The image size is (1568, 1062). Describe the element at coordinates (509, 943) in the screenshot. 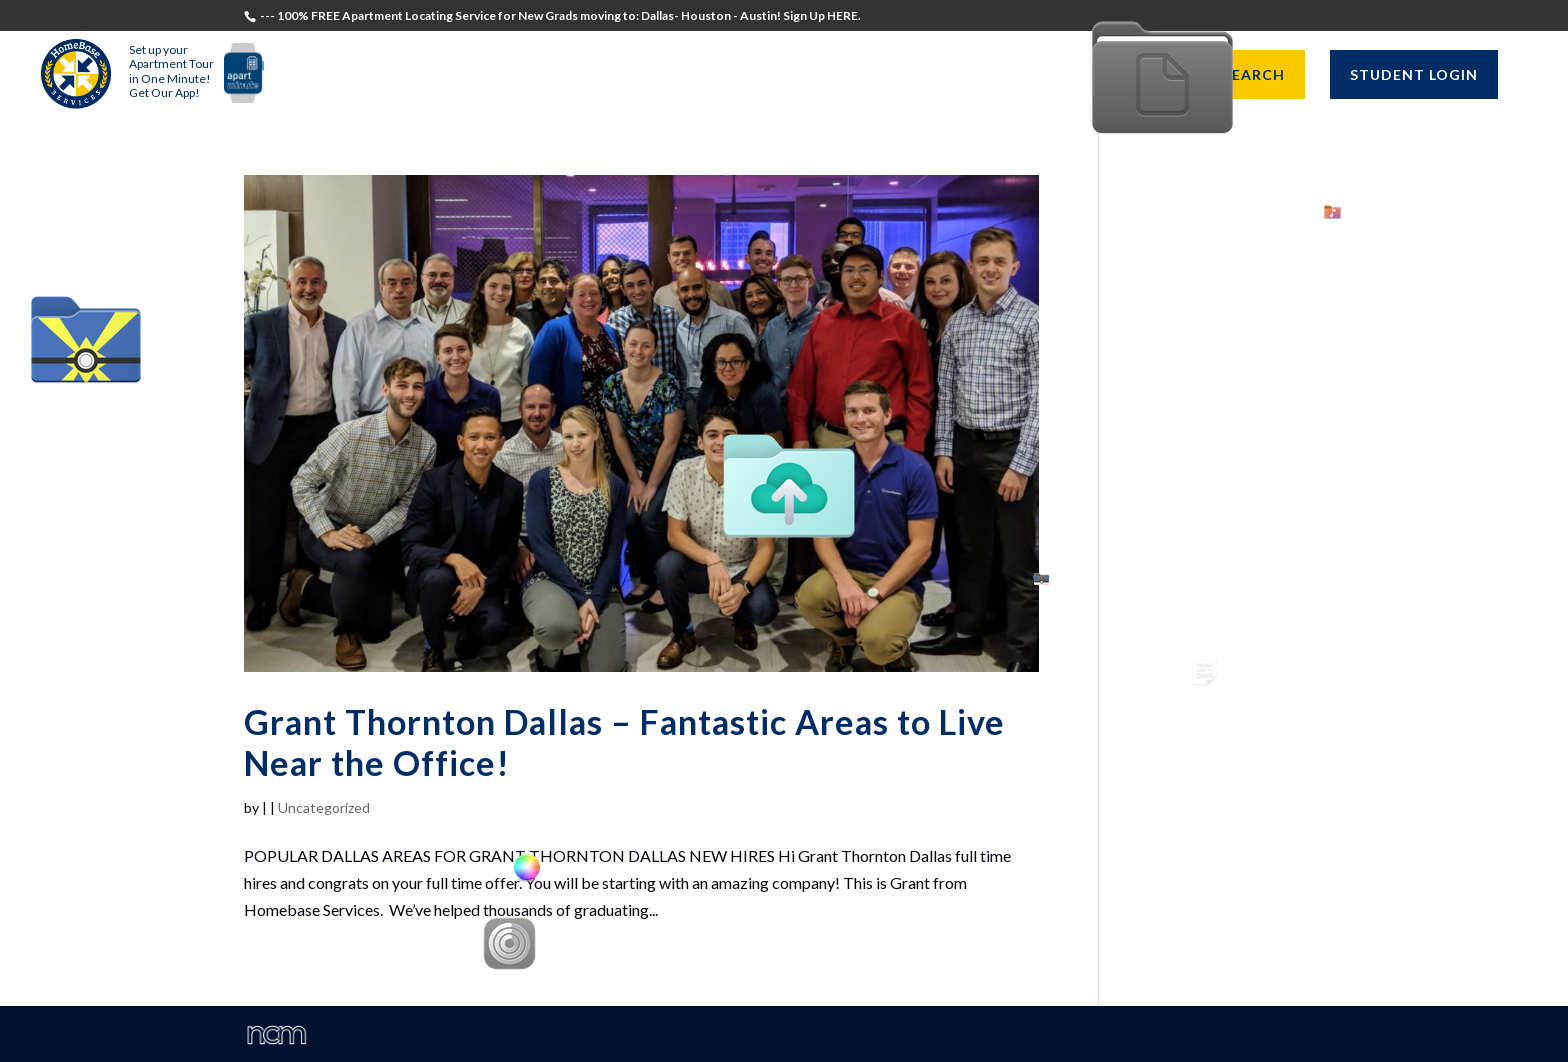

I see `open the Fitness app` at that location.